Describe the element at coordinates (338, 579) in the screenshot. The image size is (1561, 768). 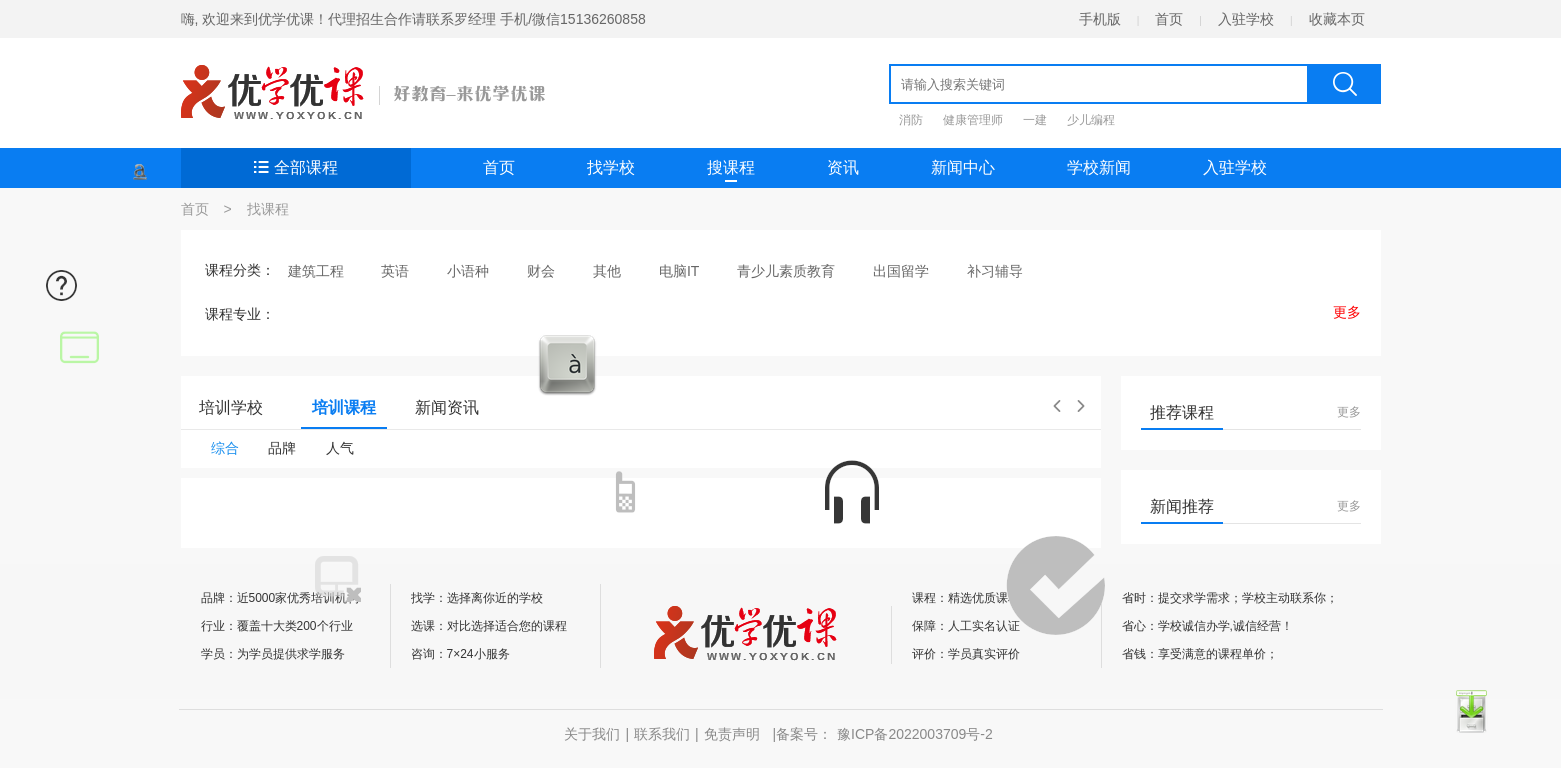
I see `touchpad is currently disabled` at that location.